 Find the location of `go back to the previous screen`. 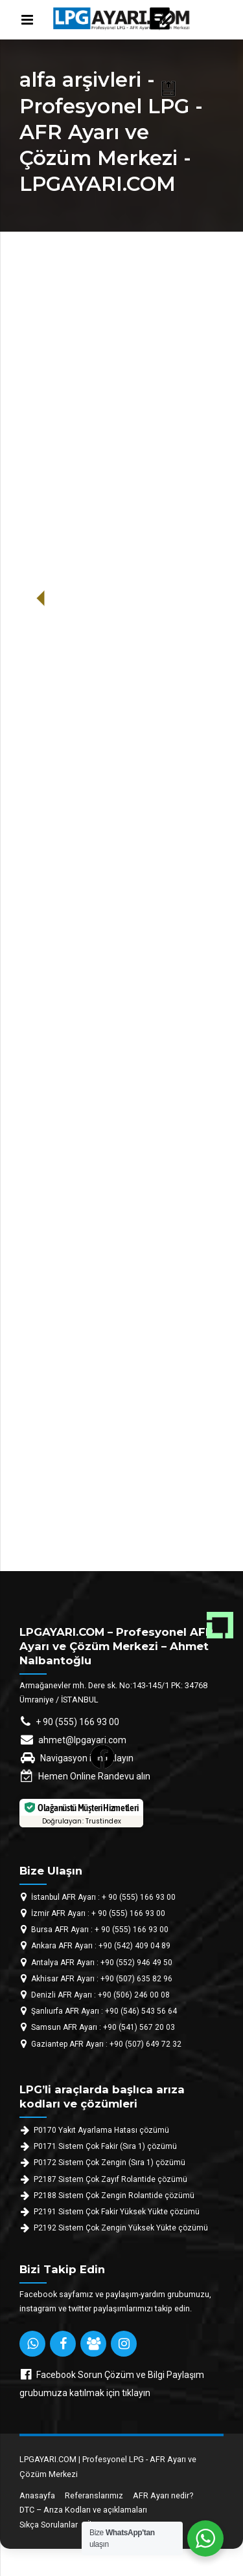

go back to the previous screen is located at coordinates (41, 598).